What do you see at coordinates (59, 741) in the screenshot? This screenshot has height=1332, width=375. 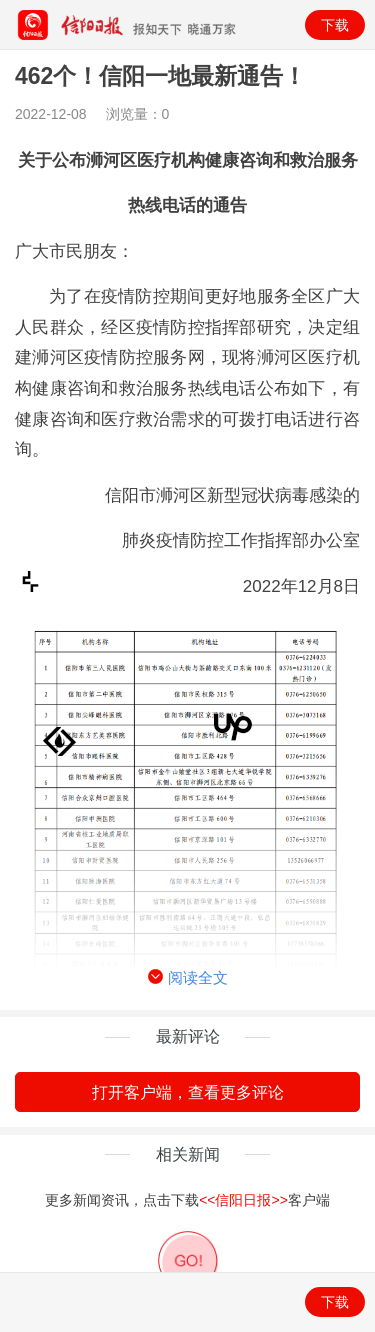 I see `visit sourceforge website` at bounding box center [59, 741].